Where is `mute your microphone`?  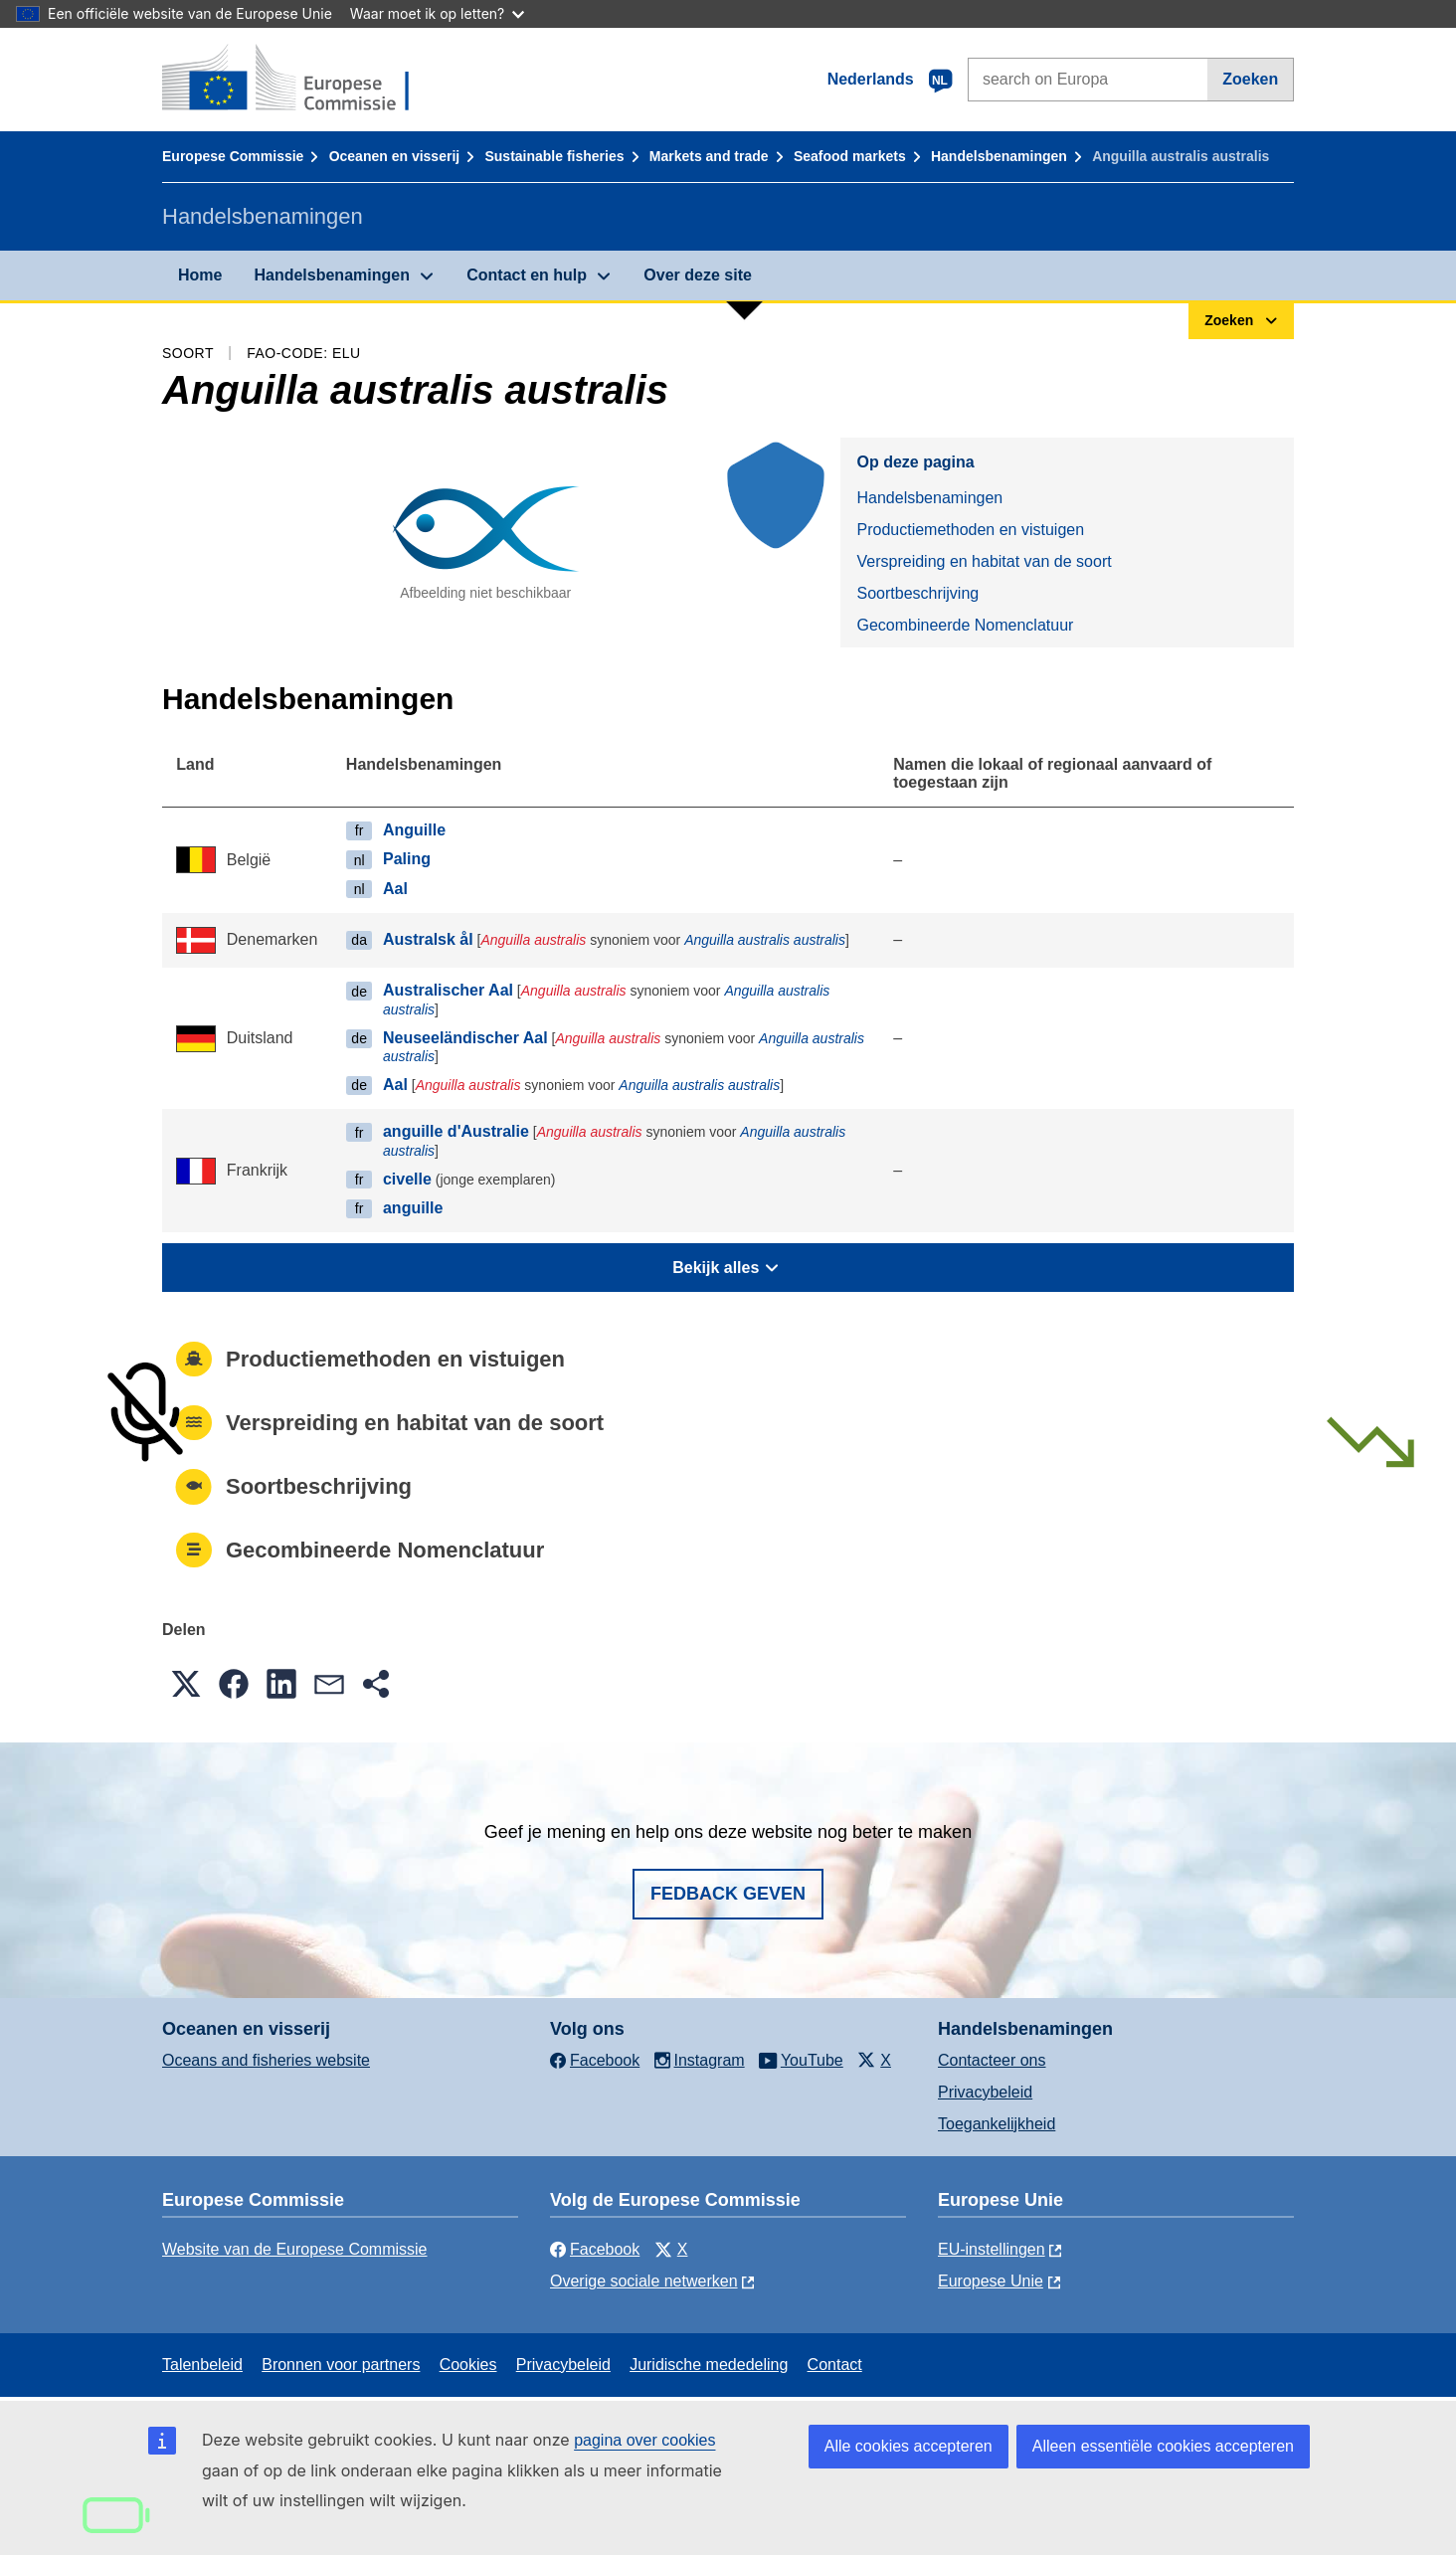 mute your microphone is located at coordinates (145, 1410).